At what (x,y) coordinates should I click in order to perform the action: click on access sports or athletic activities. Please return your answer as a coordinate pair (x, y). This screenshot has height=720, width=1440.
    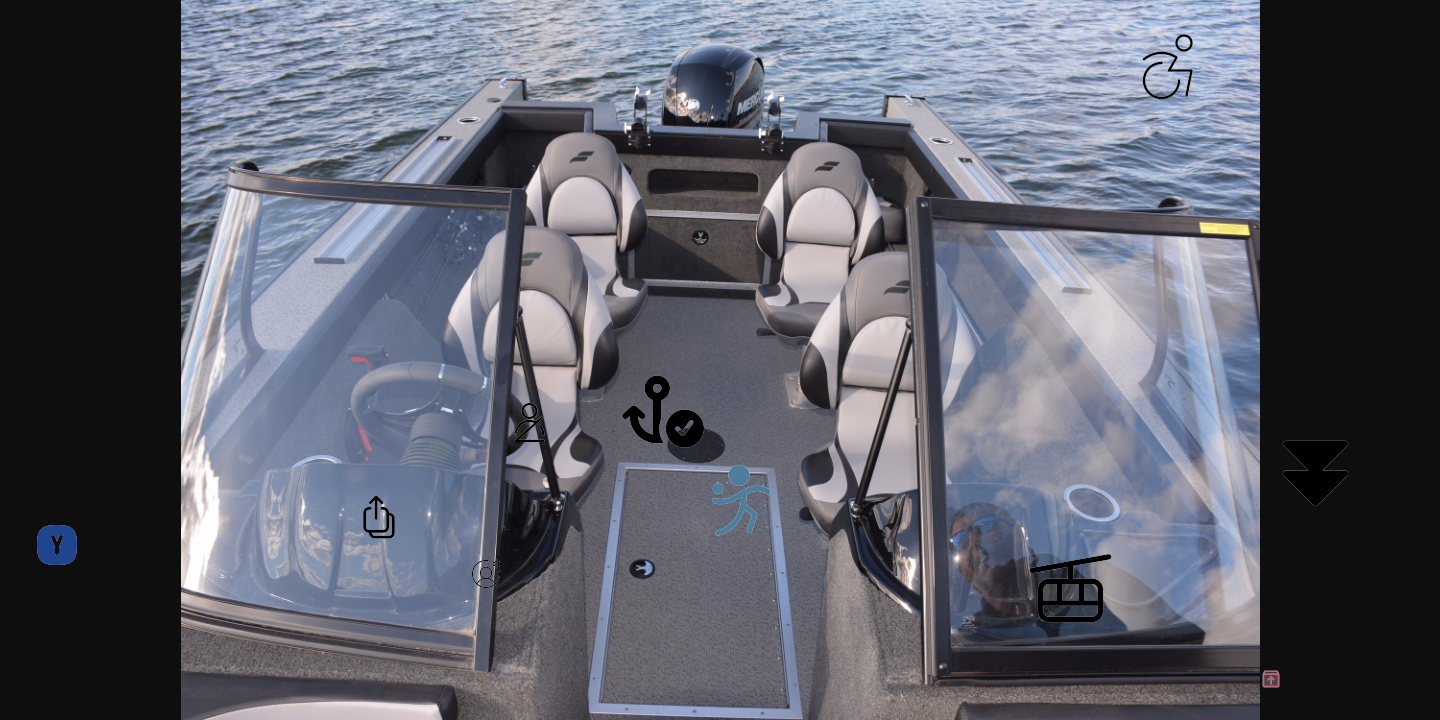
    Looking at the image, I should click on (739, 499).